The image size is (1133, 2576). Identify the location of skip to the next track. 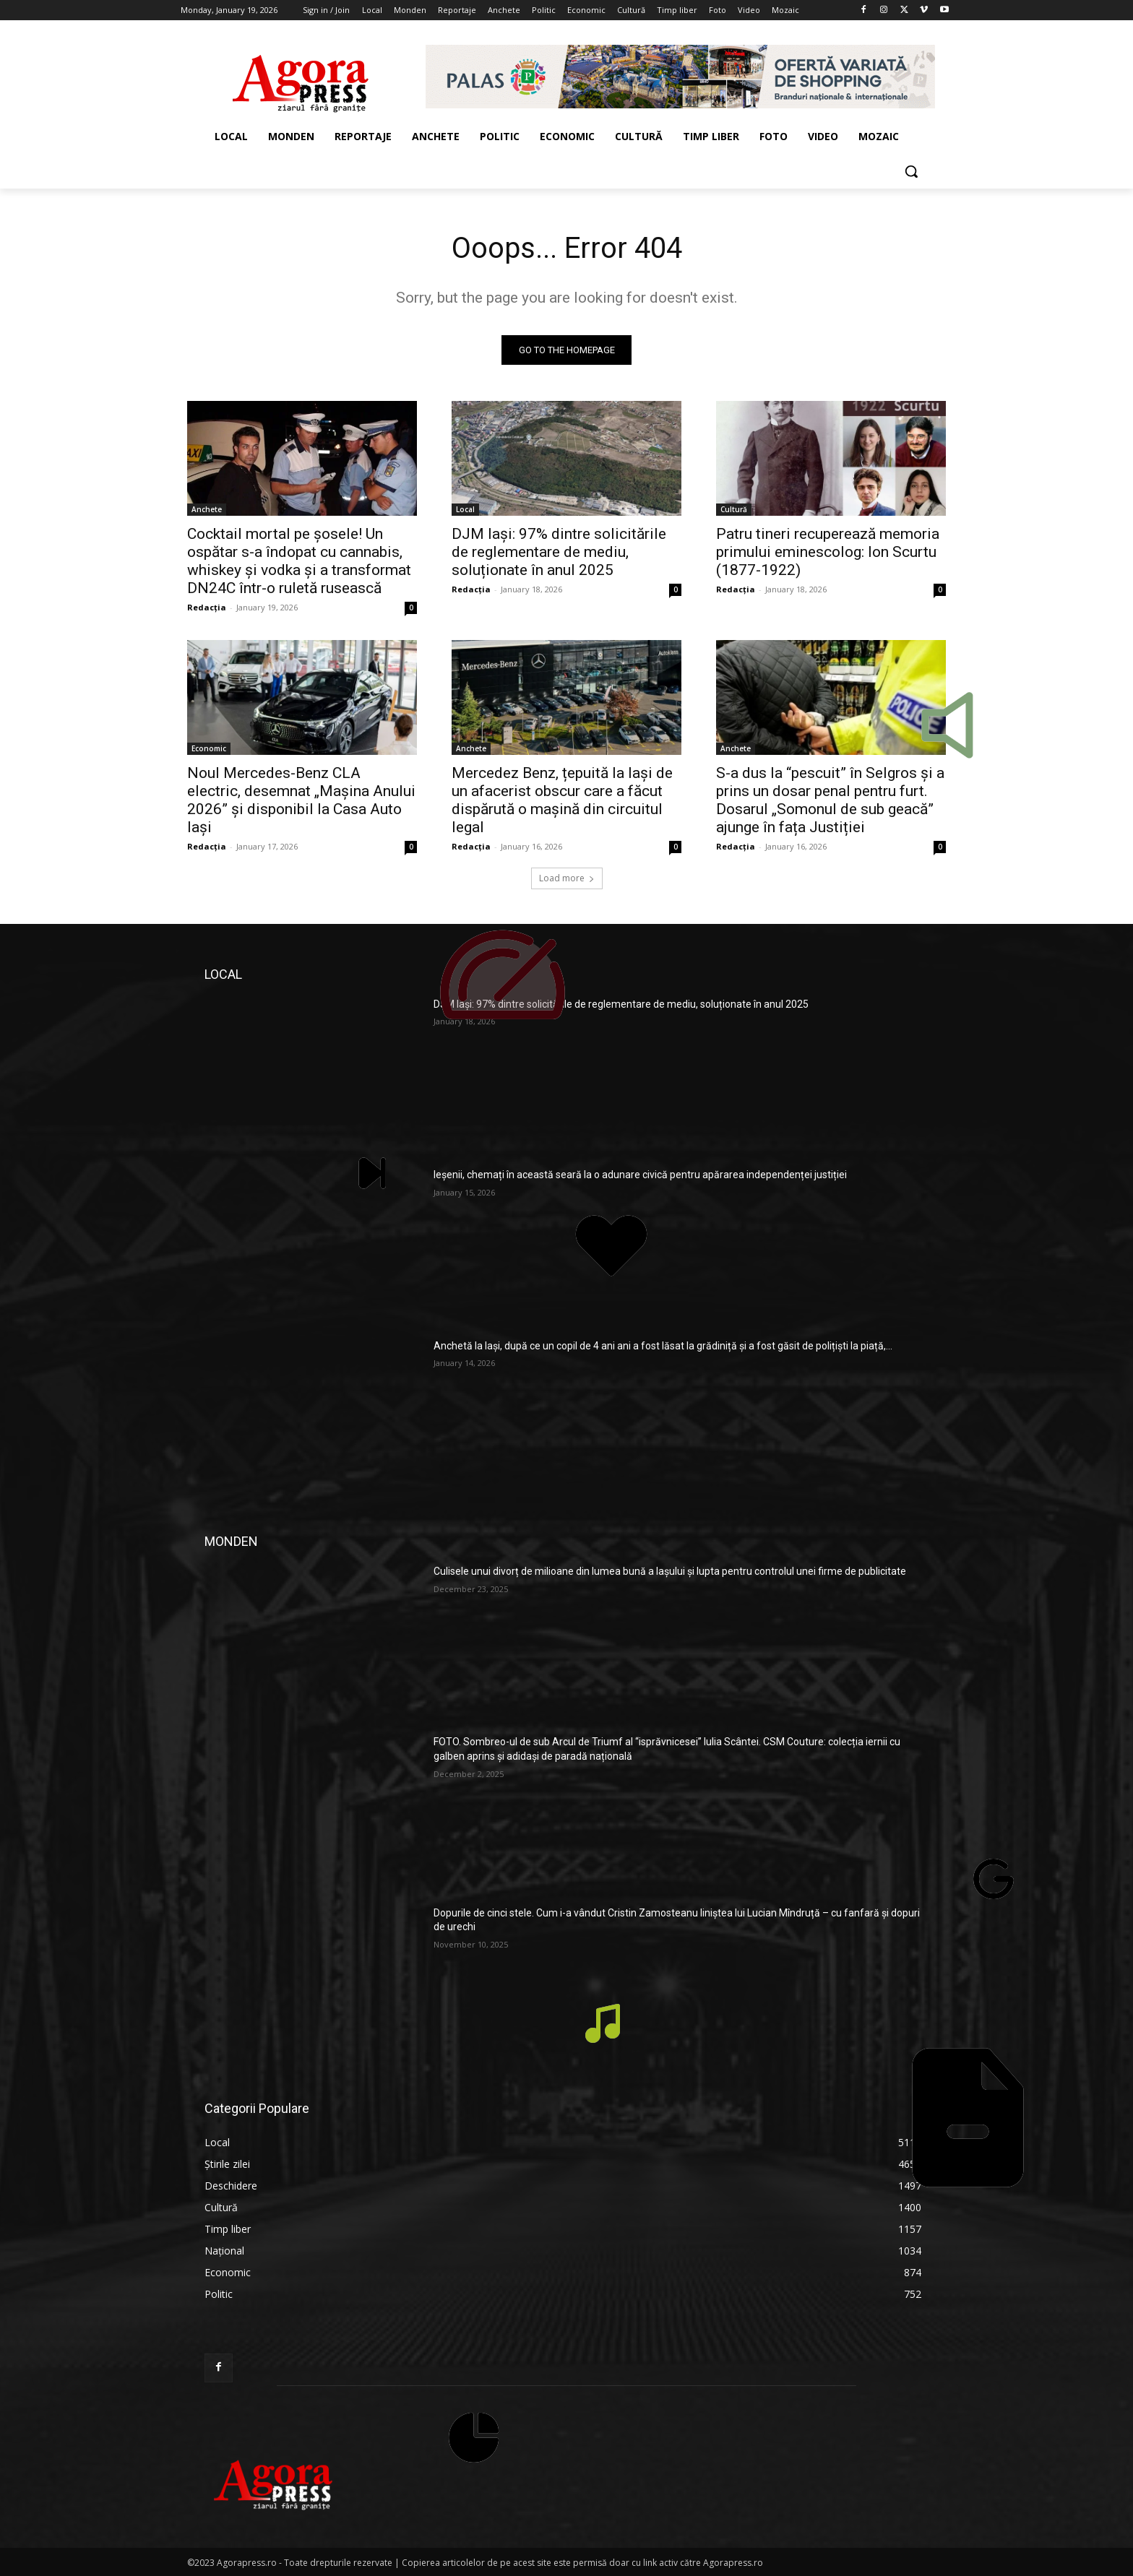
(373, 1173).